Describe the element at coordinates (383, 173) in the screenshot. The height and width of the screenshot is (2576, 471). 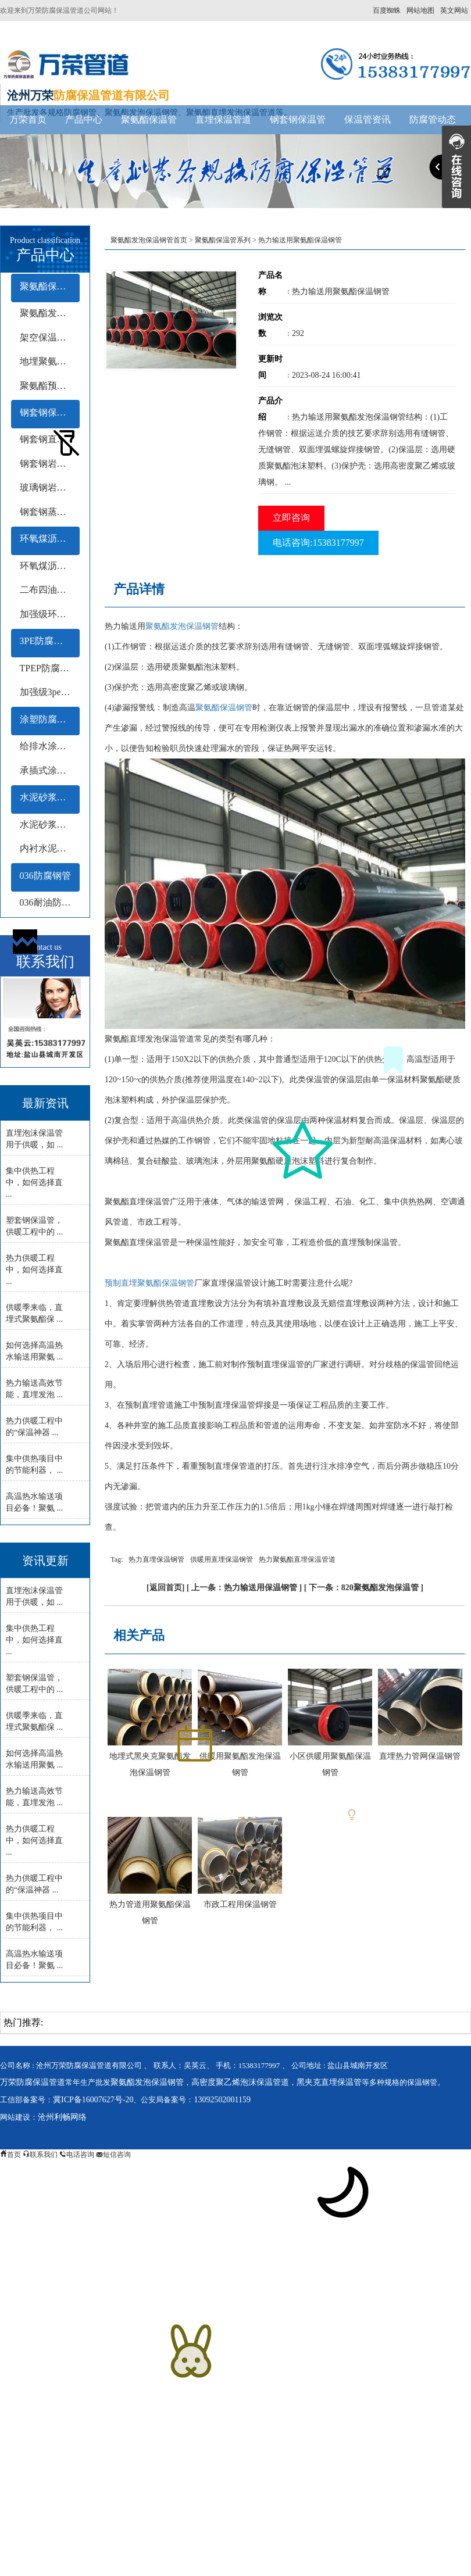
I see `view cross-referenced issues or pull requests` at that location.